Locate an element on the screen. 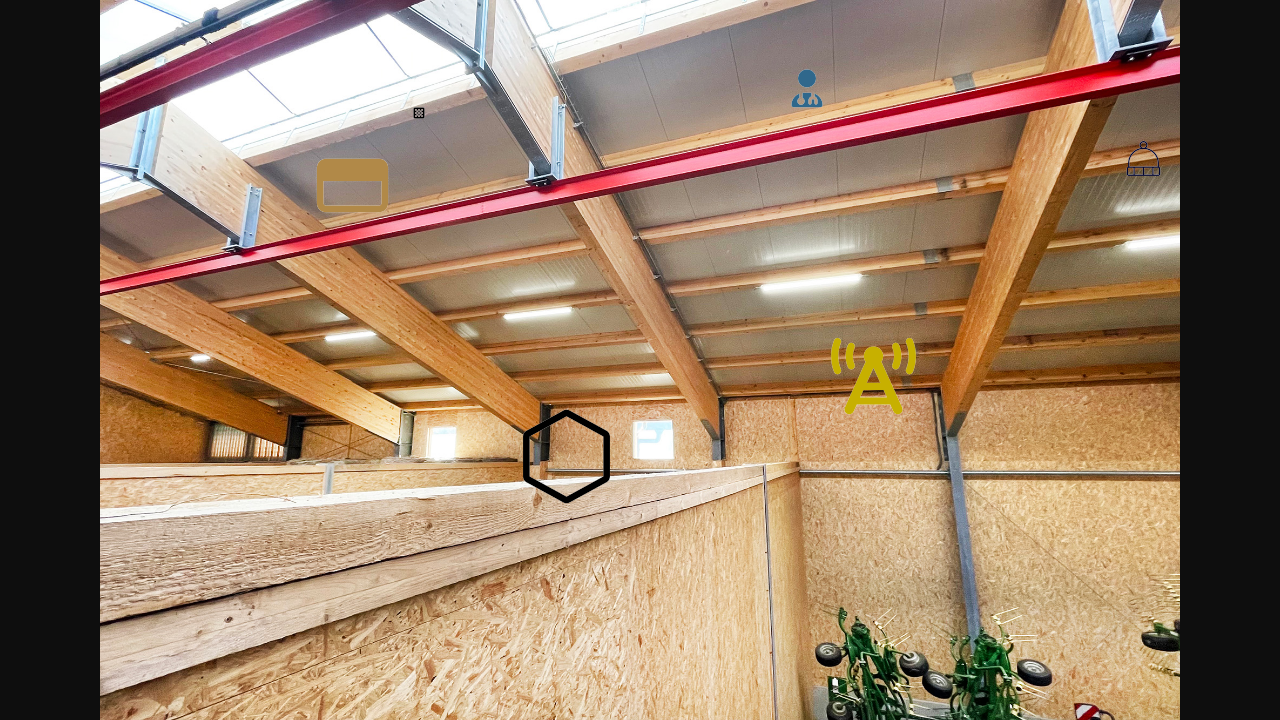  maximize window to full screen is located at coordinates (352, 185).